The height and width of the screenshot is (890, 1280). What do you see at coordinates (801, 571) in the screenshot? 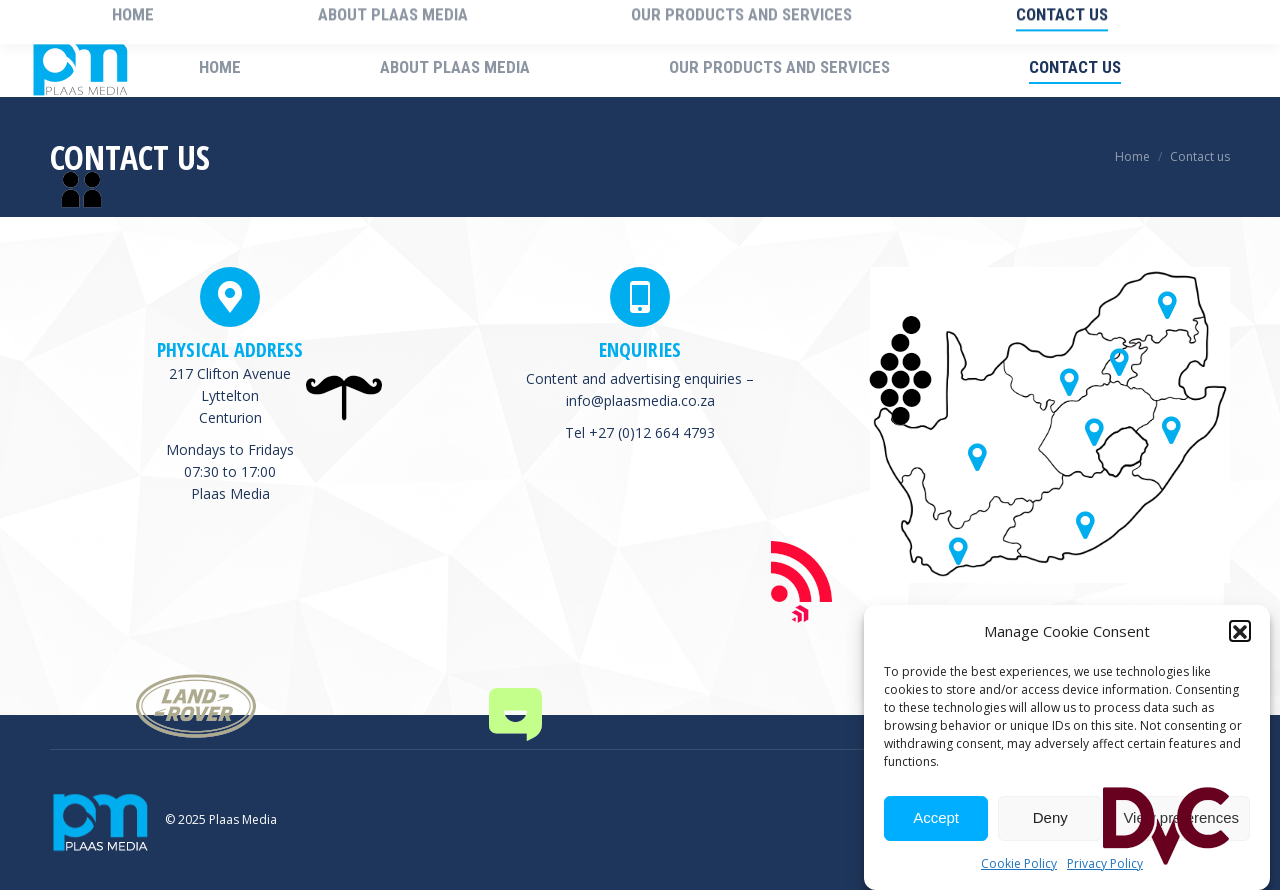
I see `subscribe to RSS feed` at bounding box center [801, 571].